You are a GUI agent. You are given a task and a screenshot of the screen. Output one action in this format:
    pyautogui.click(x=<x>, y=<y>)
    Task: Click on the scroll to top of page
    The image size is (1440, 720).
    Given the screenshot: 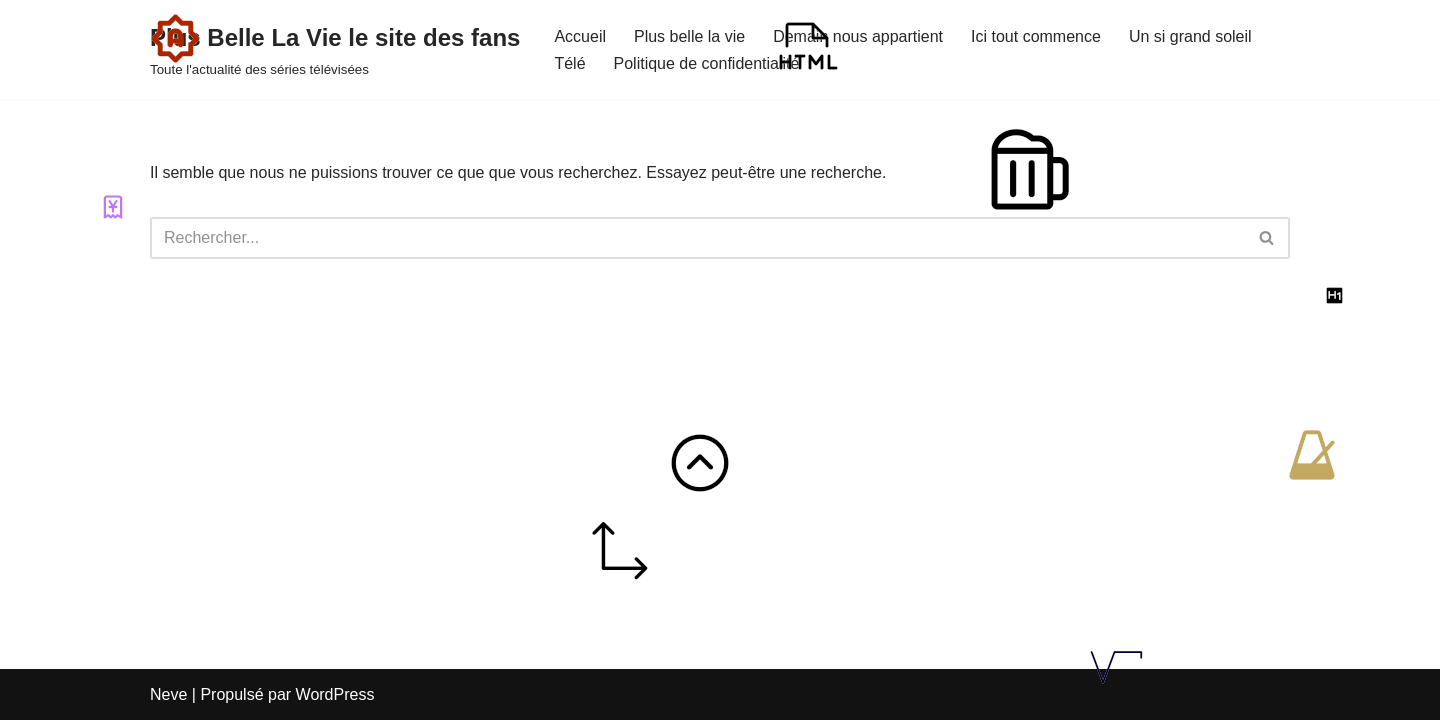 What is the action you would take?
    pyautogui.click(x=700, y=463)
    